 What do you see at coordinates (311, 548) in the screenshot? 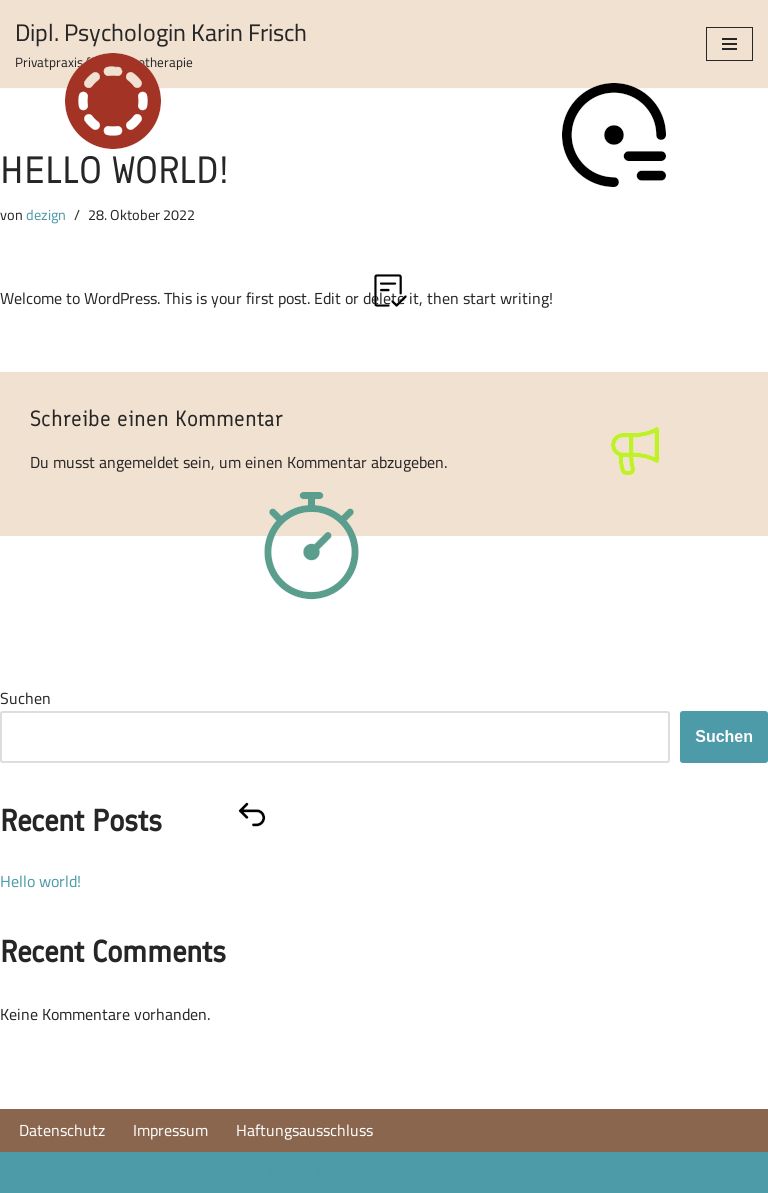
I see `start or stop a timer` at bounding box center [311, 548].